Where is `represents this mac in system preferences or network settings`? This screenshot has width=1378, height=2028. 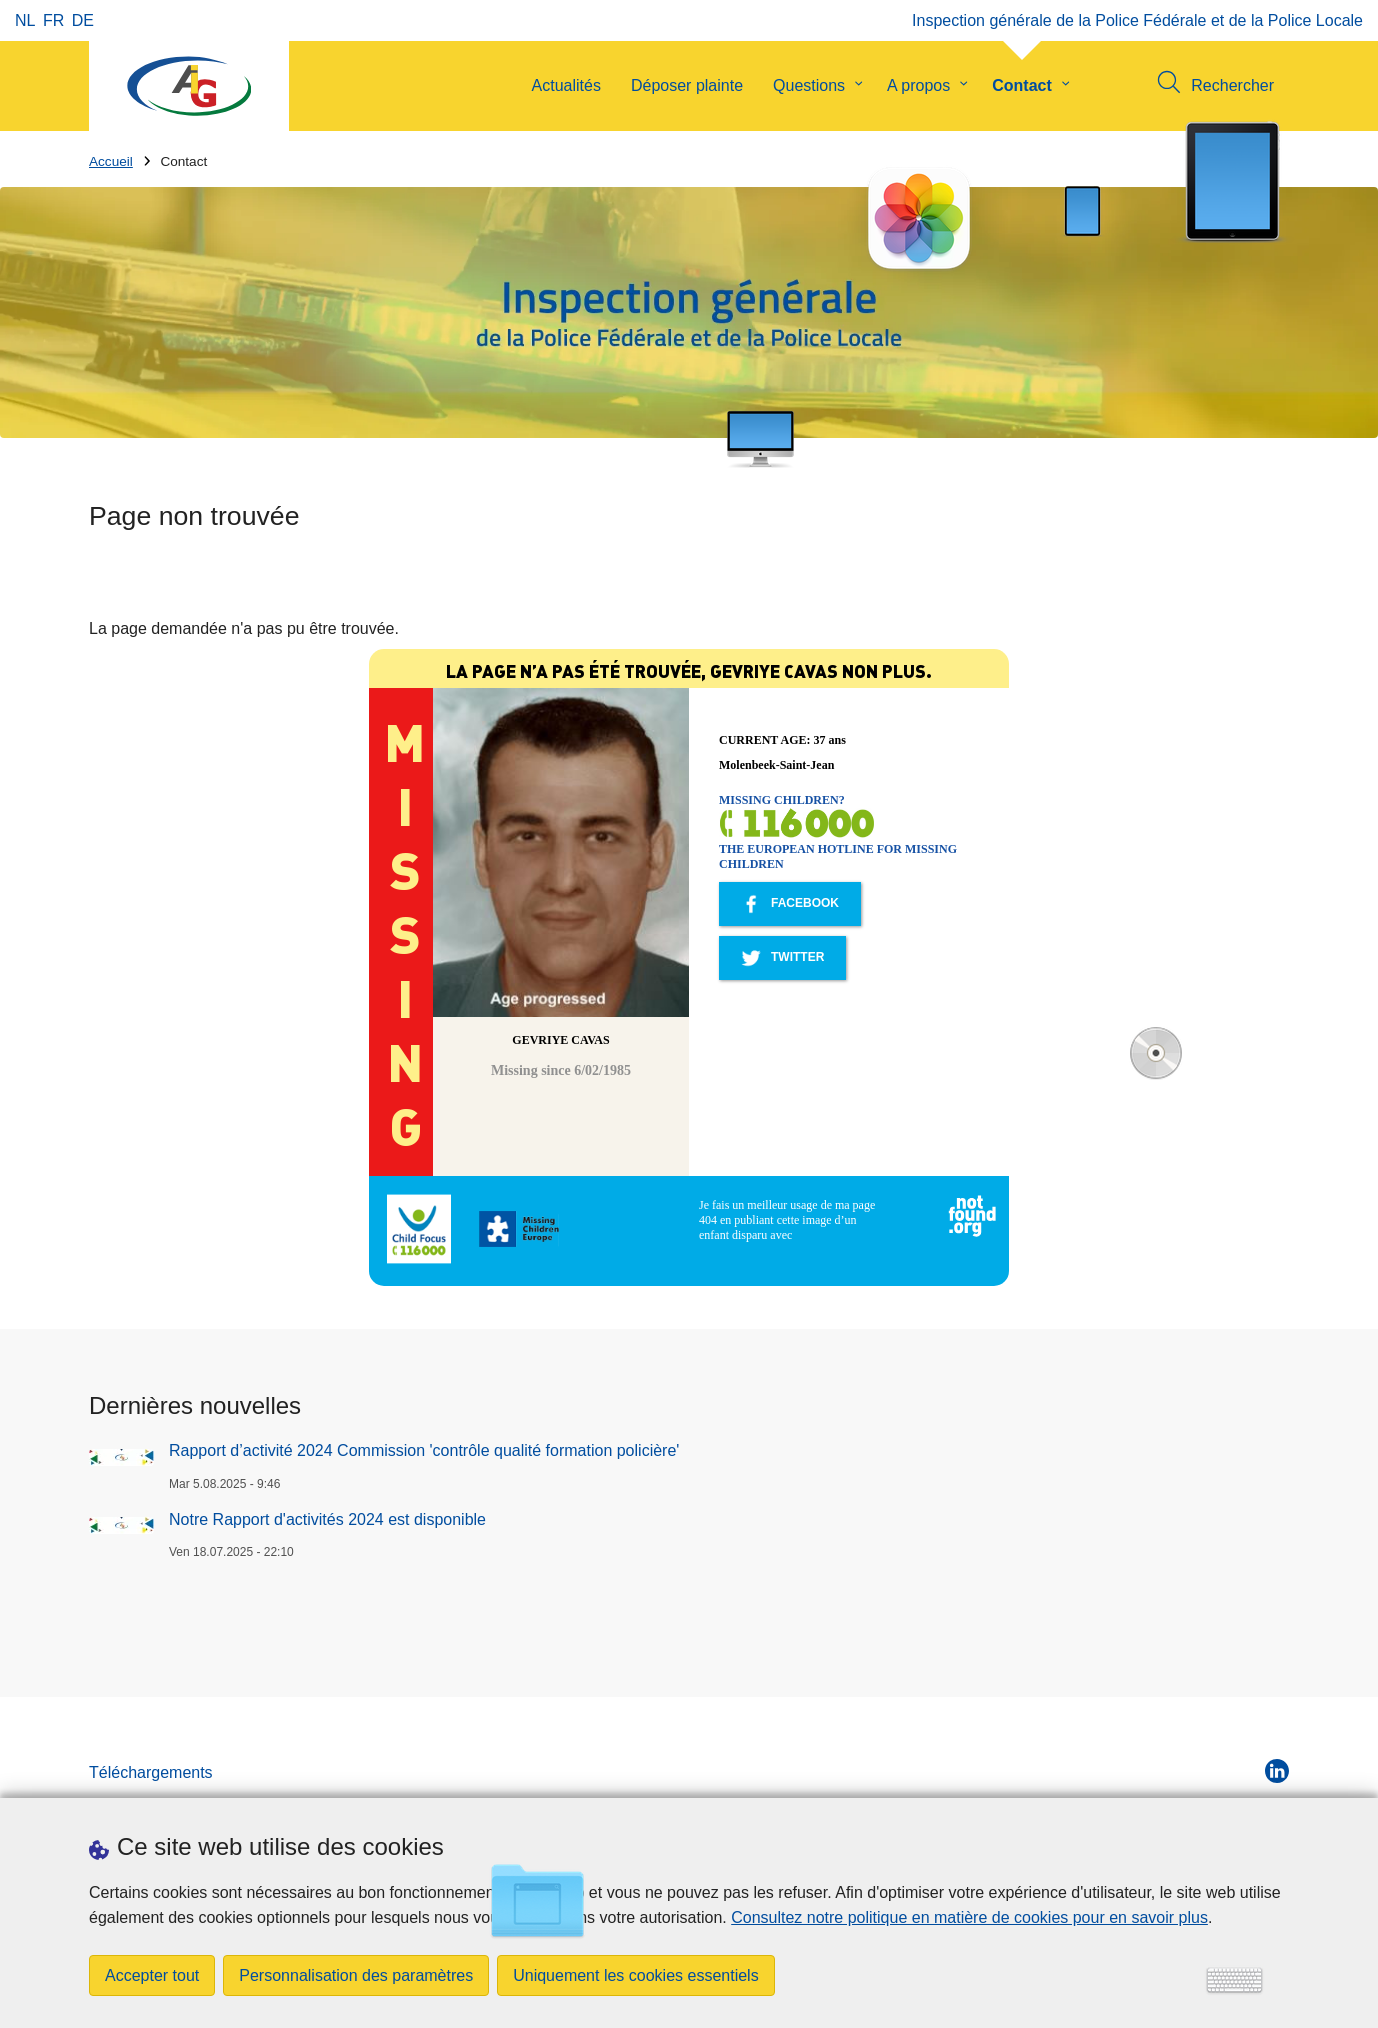
represents this mac in system preferences or network settings is located at coordinates (760, 435).